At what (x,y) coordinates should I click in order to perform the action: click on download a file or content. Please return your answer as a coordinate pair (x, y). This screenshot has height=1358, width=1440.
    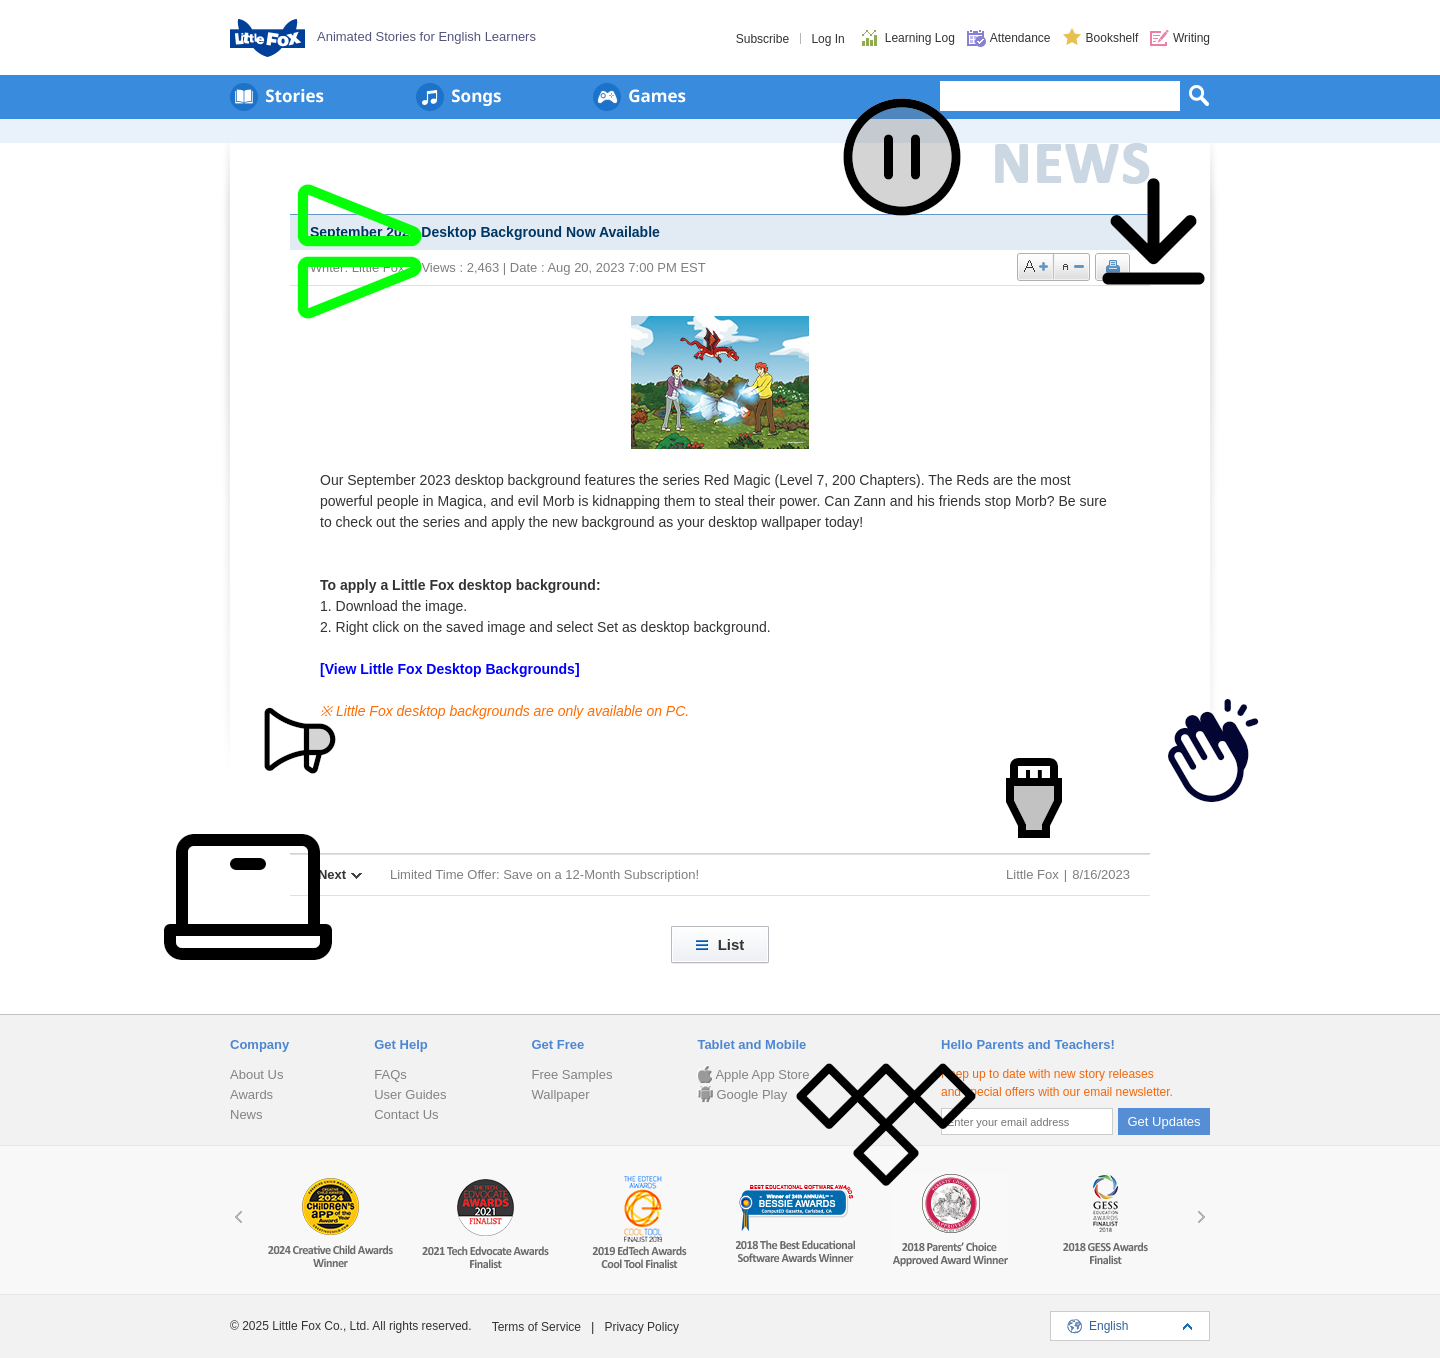
    Looking at the image, I should click on (1153, 233).